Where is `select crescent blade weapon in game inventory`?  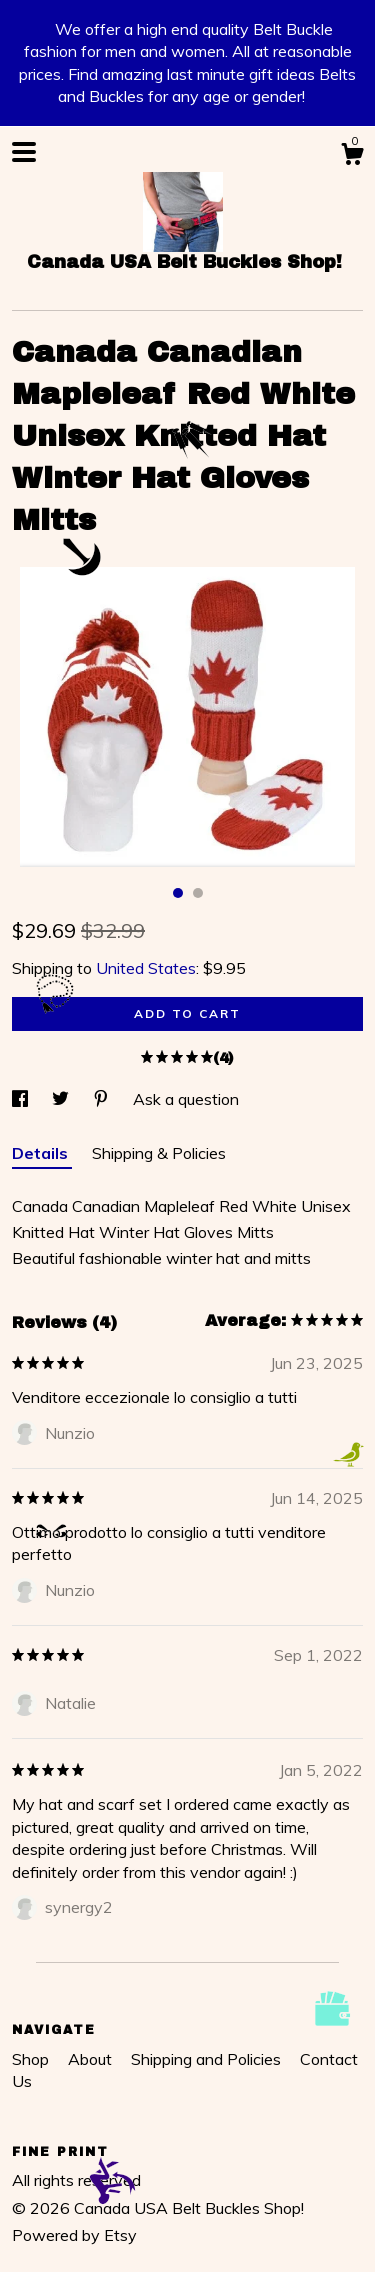
select crescent blade weapon in game inventory is located at coordinates (82, 557).